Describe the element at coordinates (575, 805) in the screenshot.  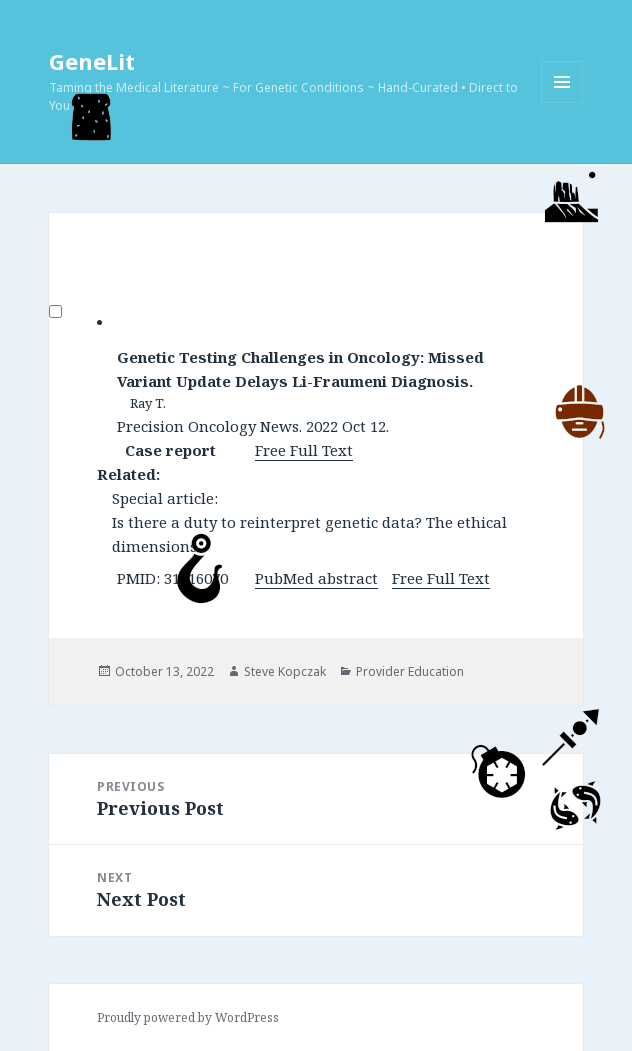
I see `indicates a cycling or refresh process in a fishing game` at that location.